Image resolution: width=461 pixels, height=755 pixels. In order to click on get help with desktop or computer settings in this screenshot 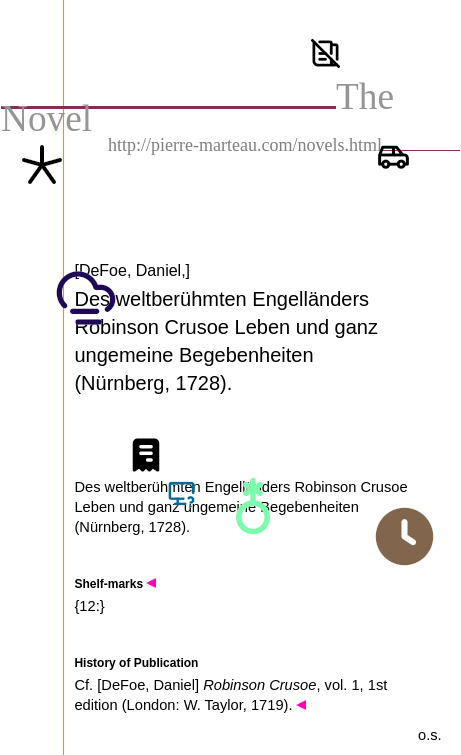, I will do `click(181, 493)`.